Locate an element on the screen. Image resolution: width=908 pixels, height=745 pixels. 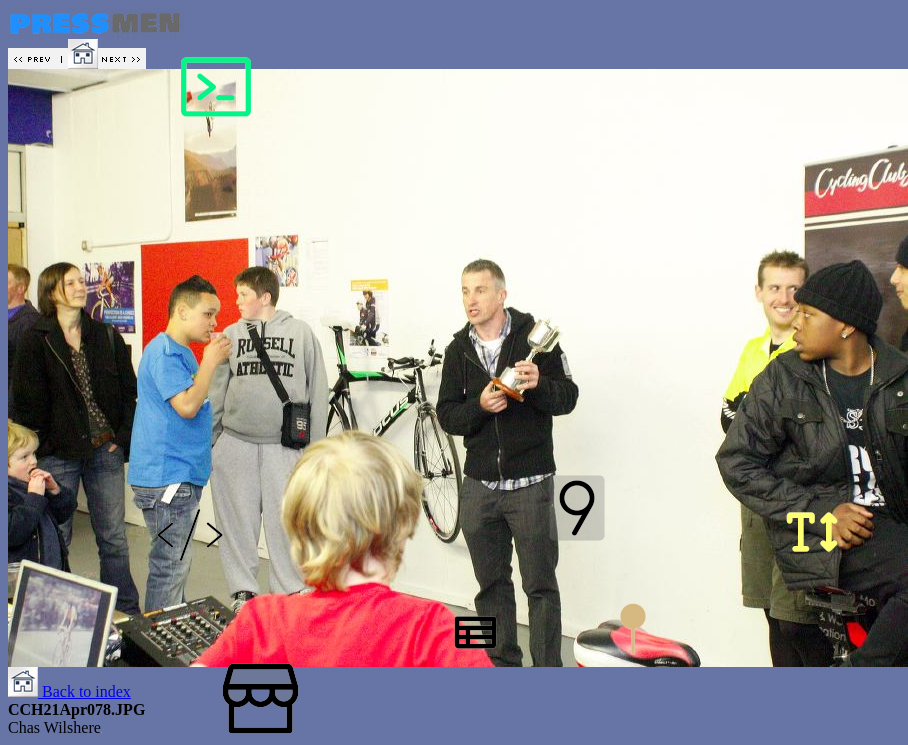
view data in table format is located at coordinates (475, 632).